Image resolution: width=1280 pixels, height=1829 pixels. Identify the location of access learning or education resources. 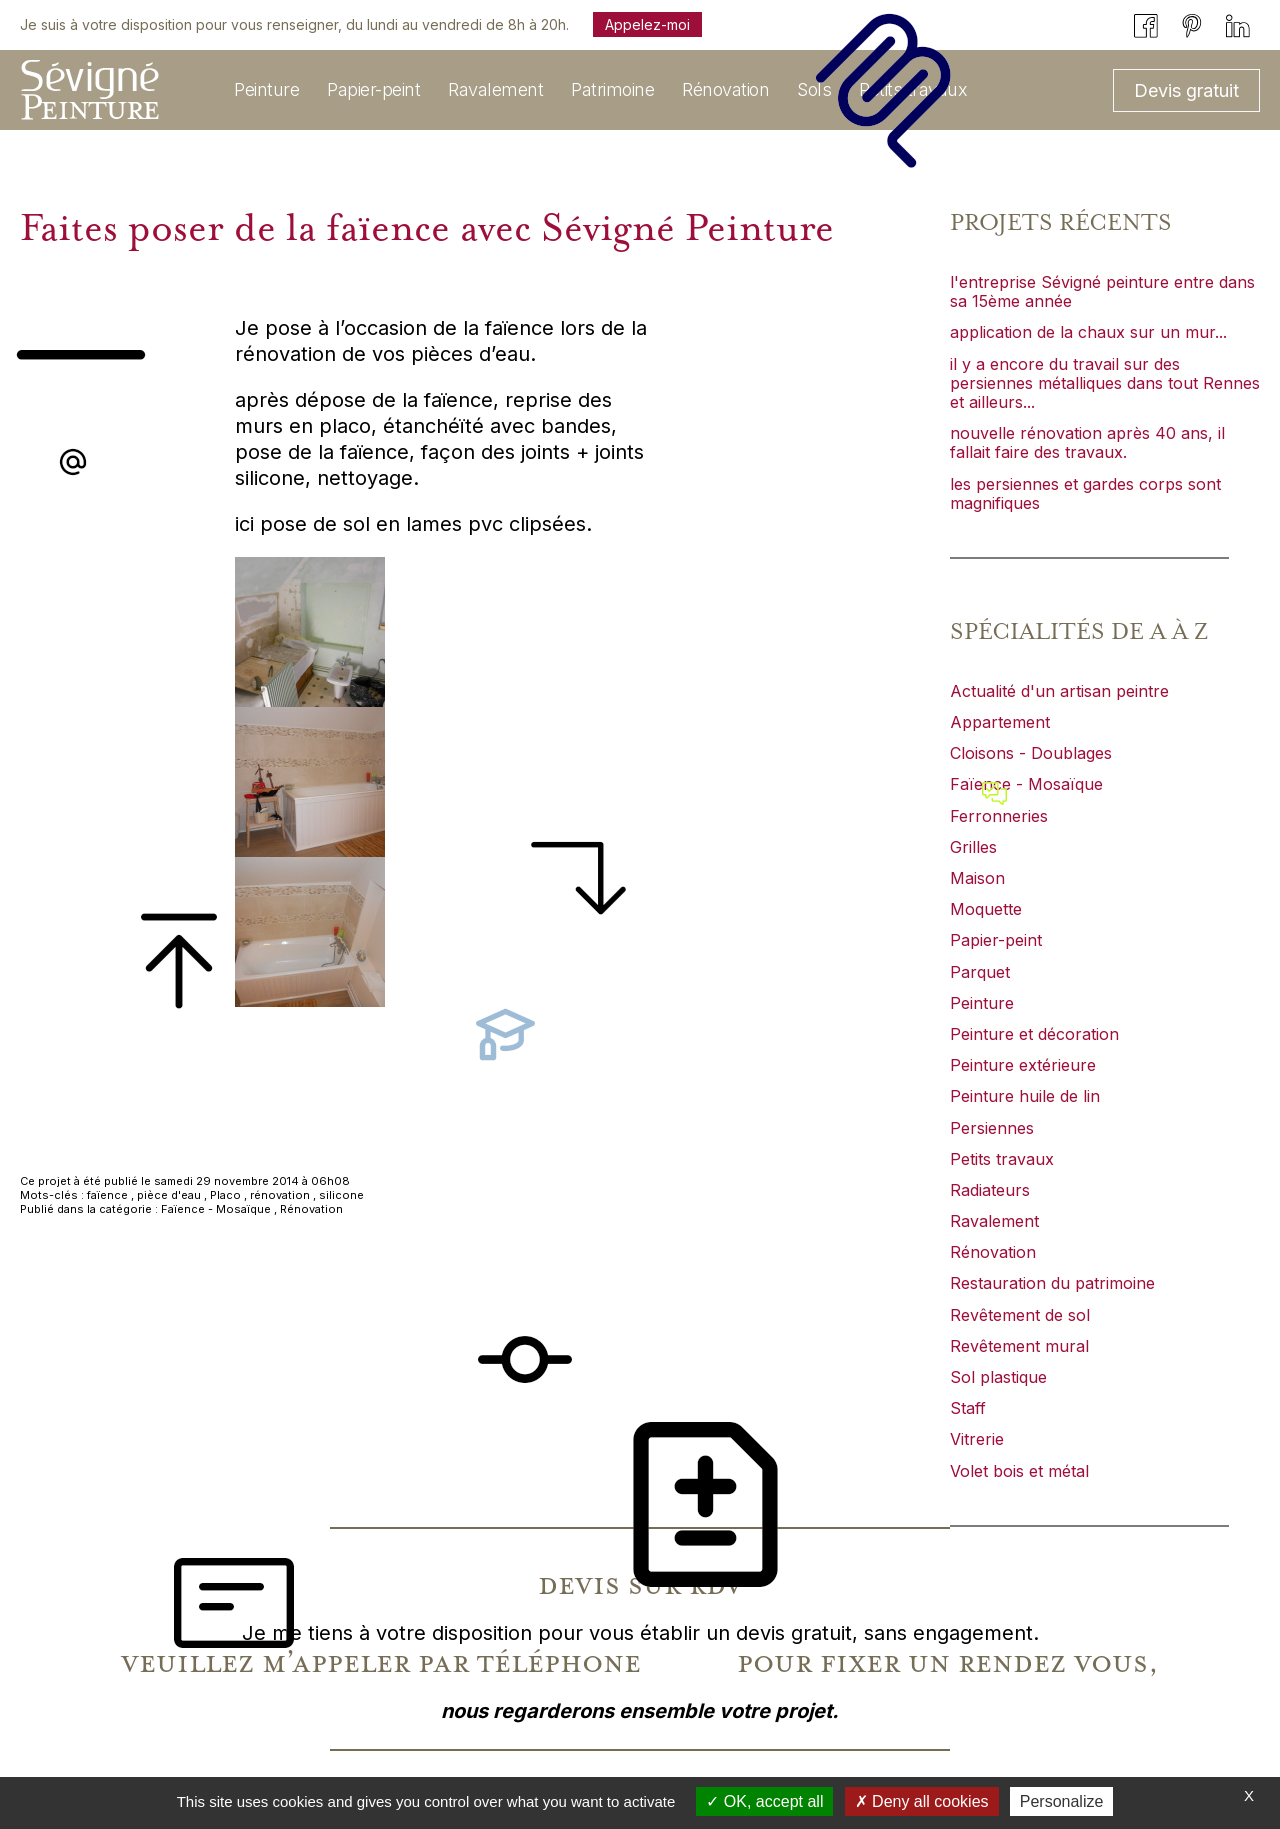
(505, 1034).